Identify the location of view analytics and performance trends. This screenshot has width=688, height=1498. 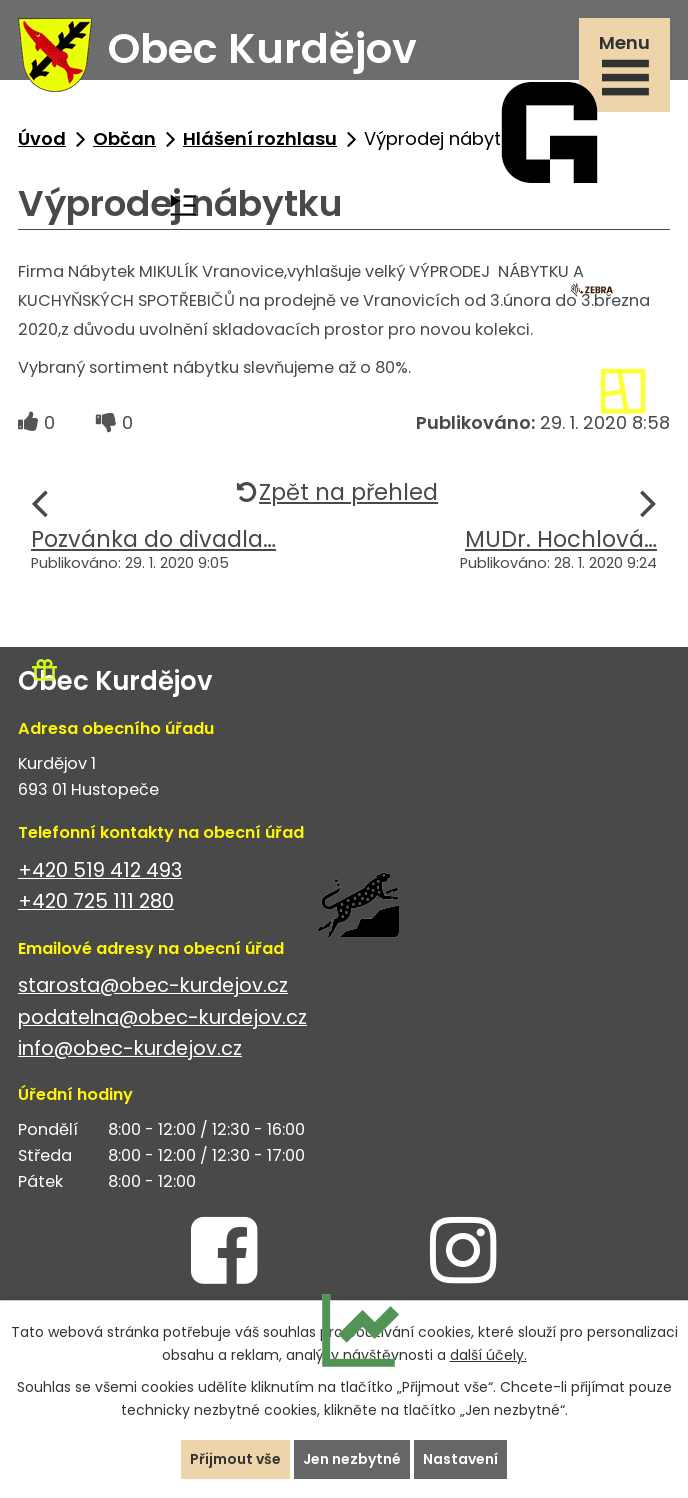
(358, 1330).